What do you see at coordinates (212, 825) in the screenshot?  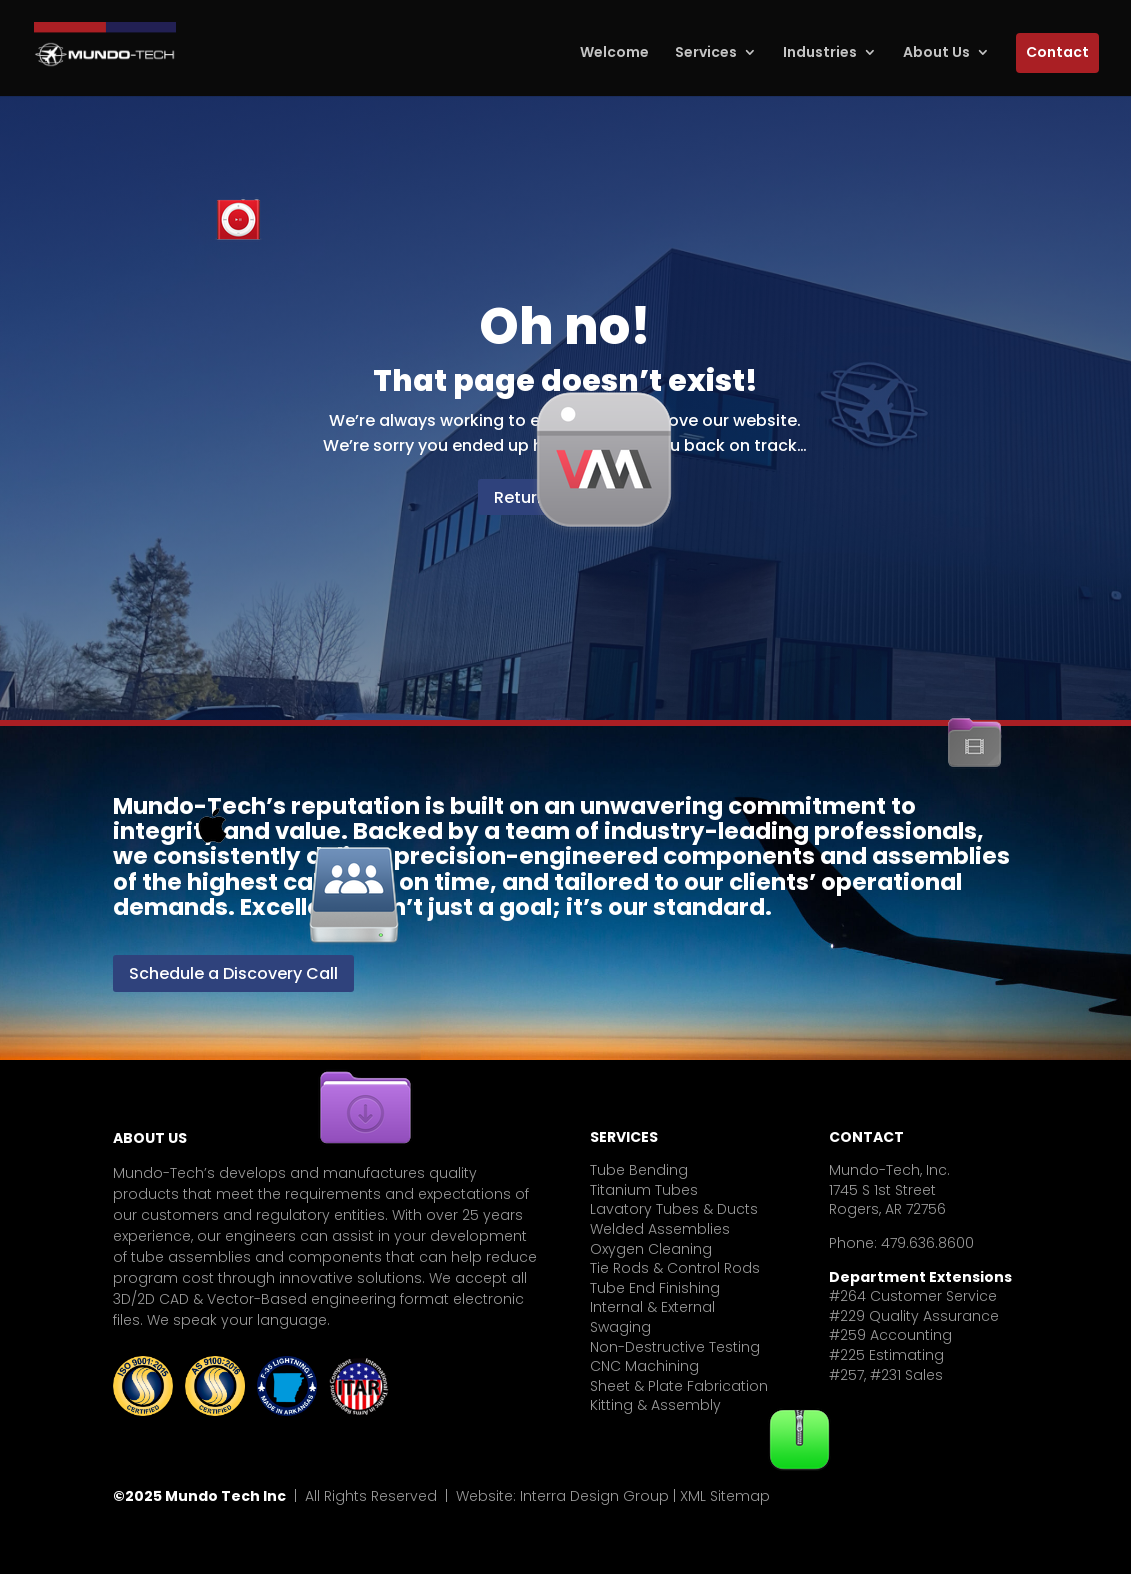 I see `apple internal system component` at bounding box center [212, 825].